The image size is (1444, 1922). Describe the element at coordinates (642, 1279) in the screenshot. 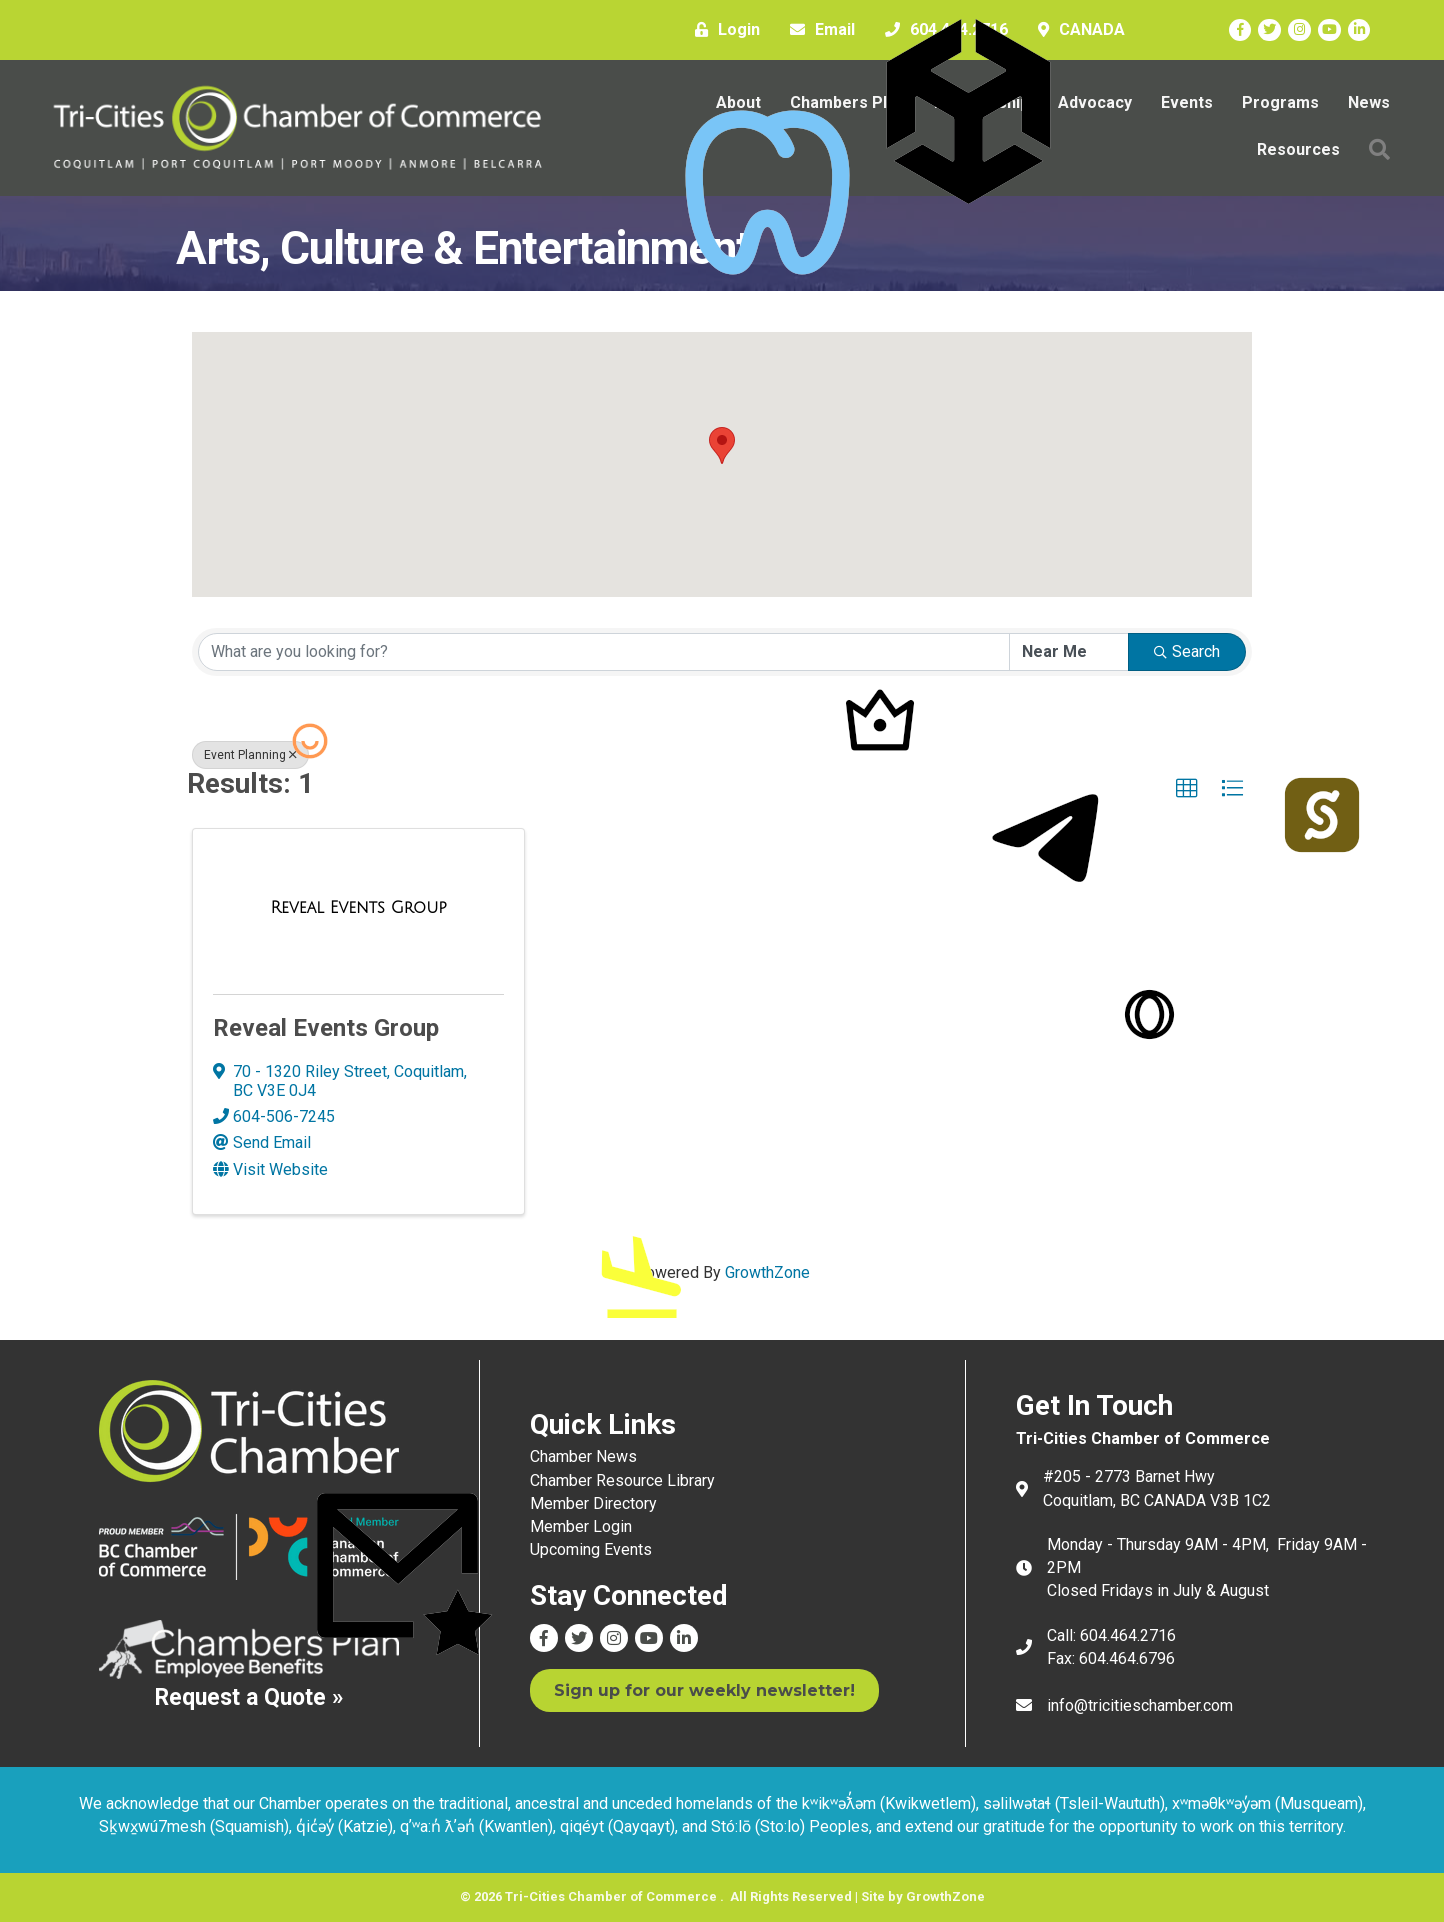

I see `indicates arriving flight status` at that location.